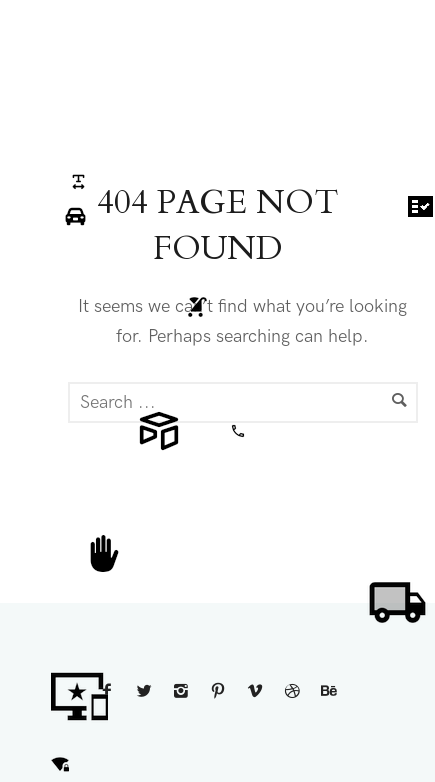  I want to click on verify or review checklist items, so click(420, 206).